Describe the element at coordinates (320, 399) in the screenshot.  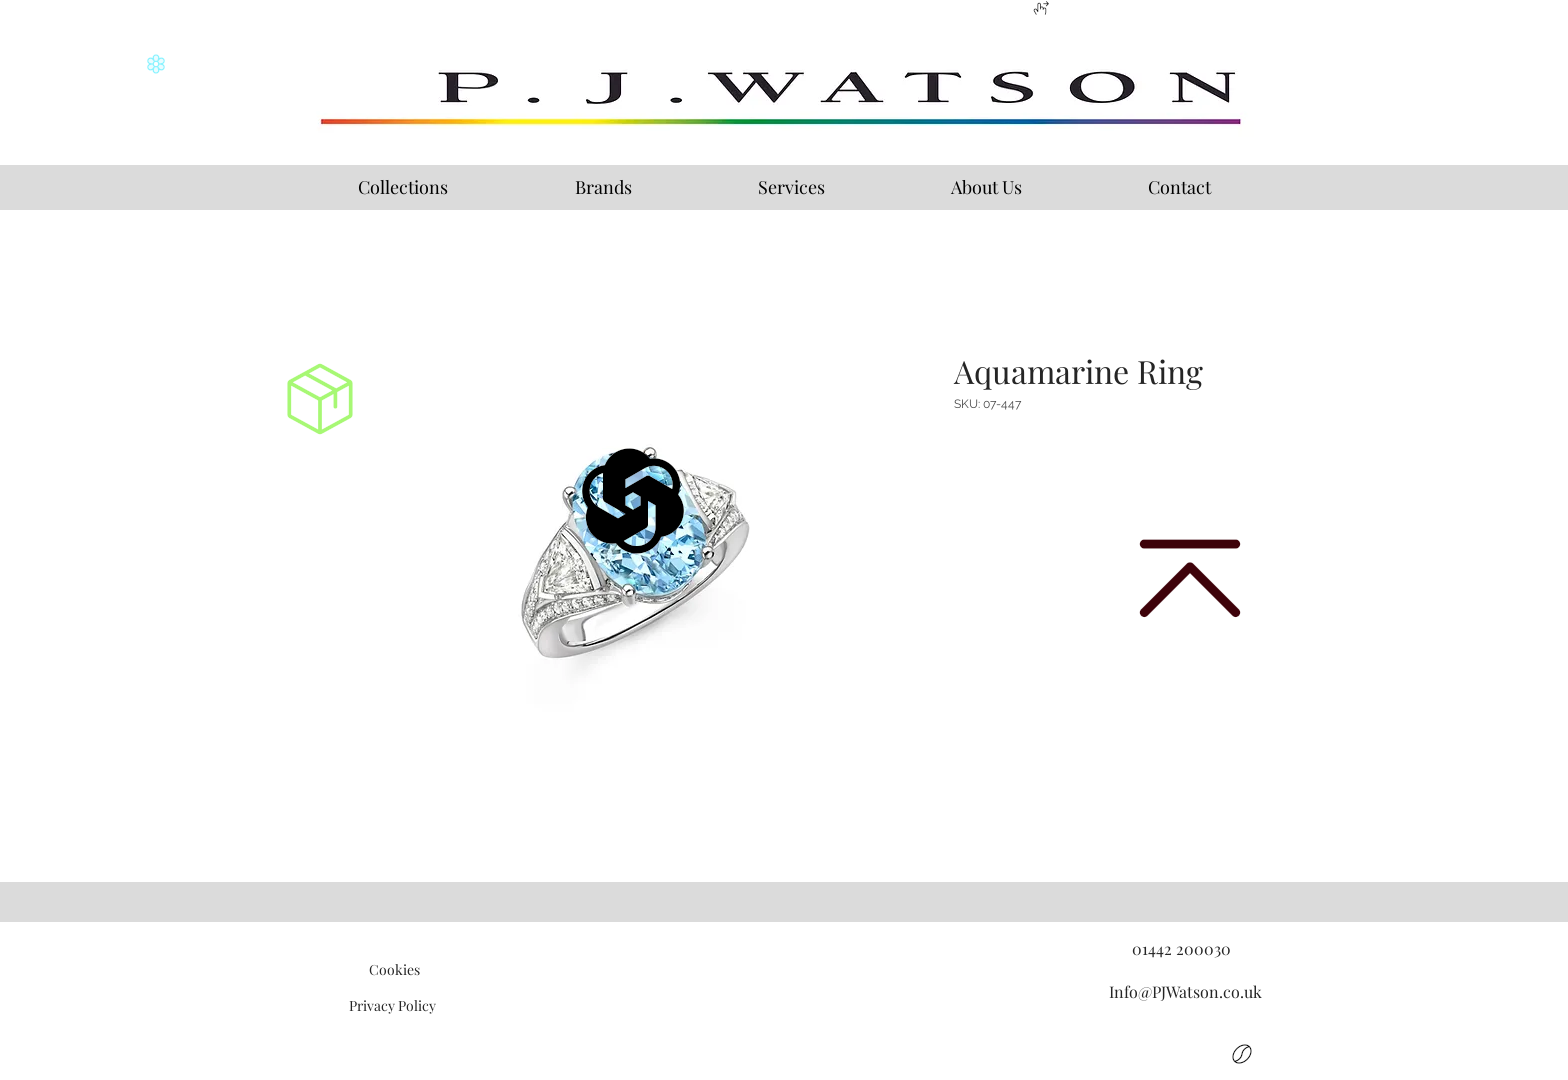
I see `view order shipment details` at that location.